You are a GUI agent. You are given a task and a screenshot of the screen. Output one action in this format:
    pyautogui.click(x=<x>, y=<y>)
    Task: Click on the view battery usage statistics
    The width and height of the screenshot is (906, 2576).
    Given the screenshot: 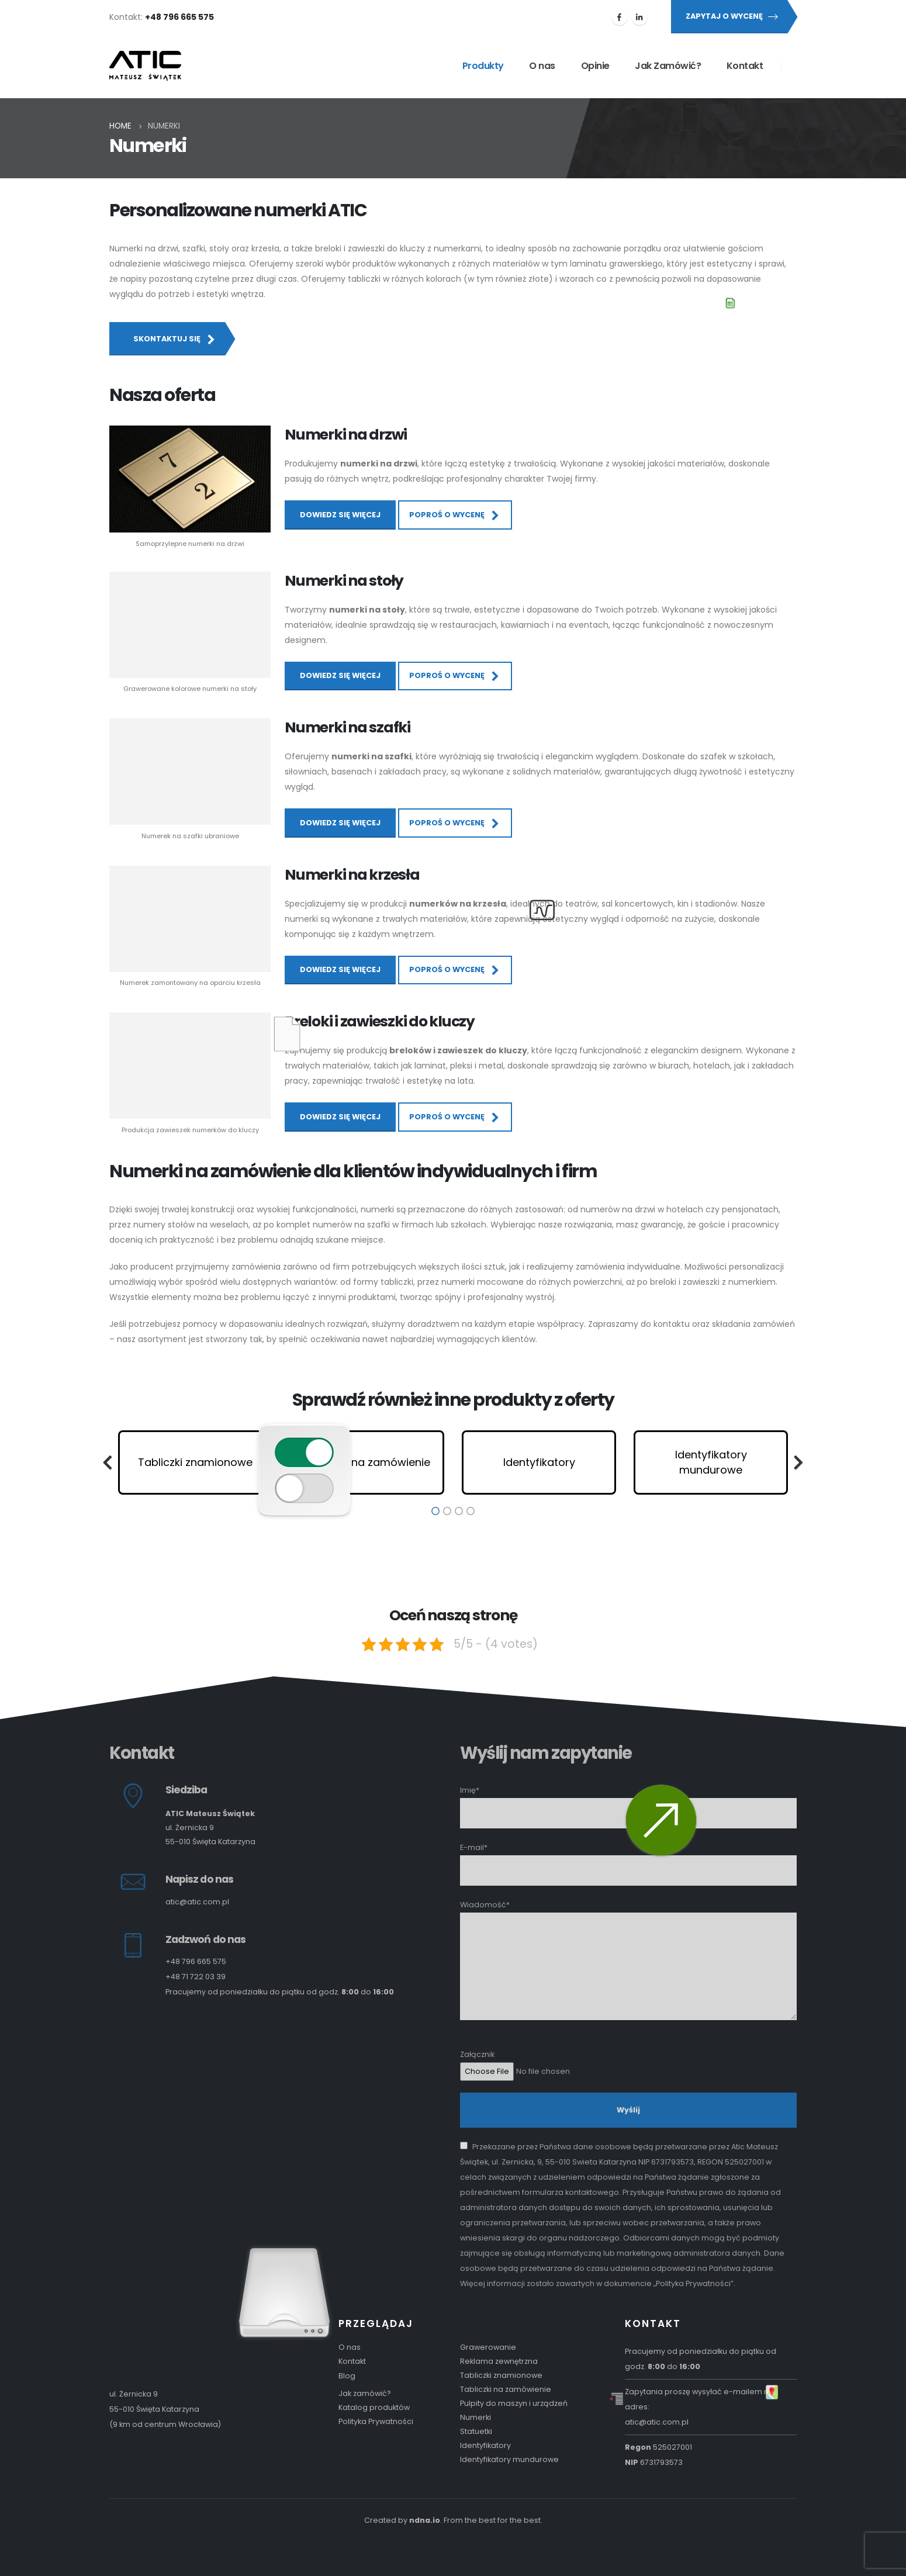 What is the action you would take?
    pyautogui.click(x=542, y=909)
    